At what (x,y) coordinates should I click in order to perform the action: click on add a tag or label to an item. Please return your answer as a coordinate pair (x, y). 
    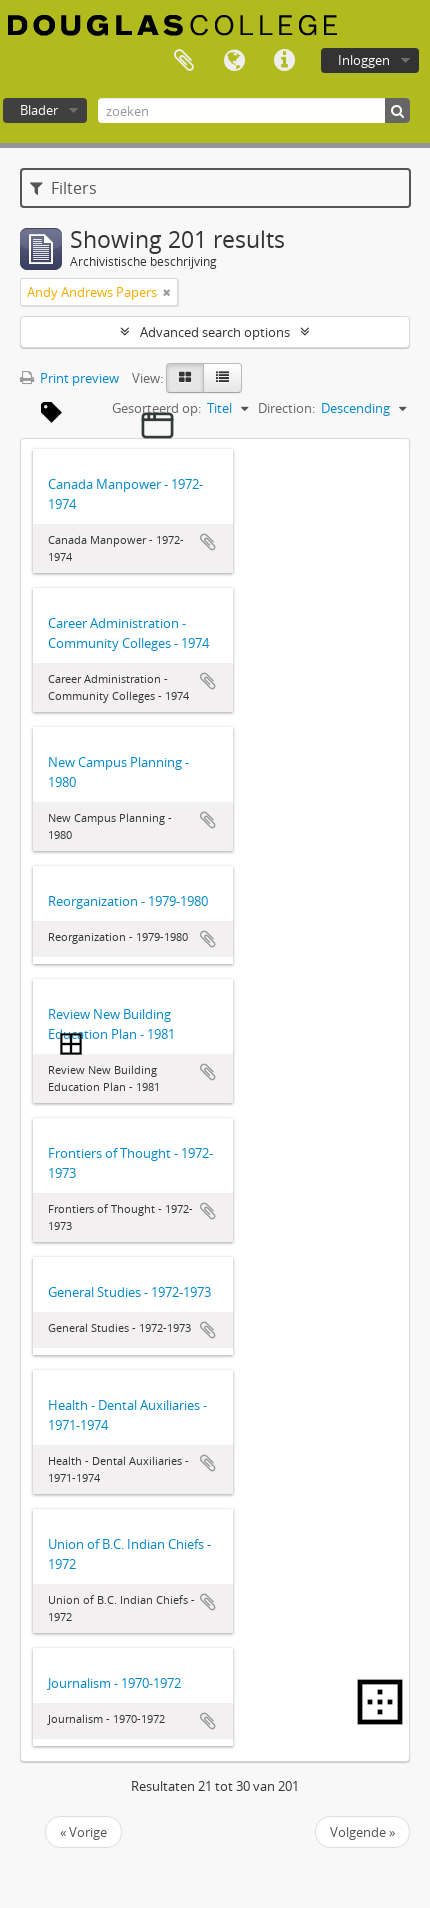
    Looking at the image, I should click on (51, 412).